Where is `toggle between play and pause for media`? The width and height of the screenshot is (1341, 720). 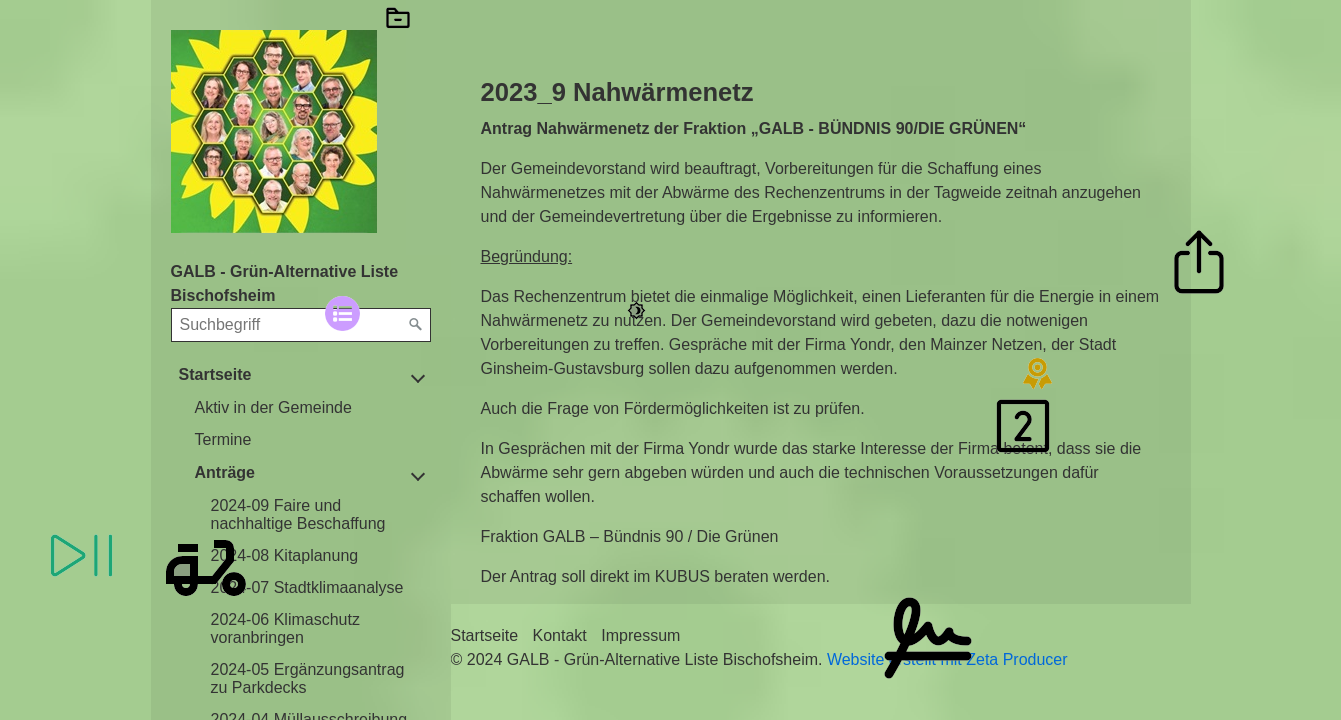
toggle between play and pause for media is located at coordinates (81, 555).